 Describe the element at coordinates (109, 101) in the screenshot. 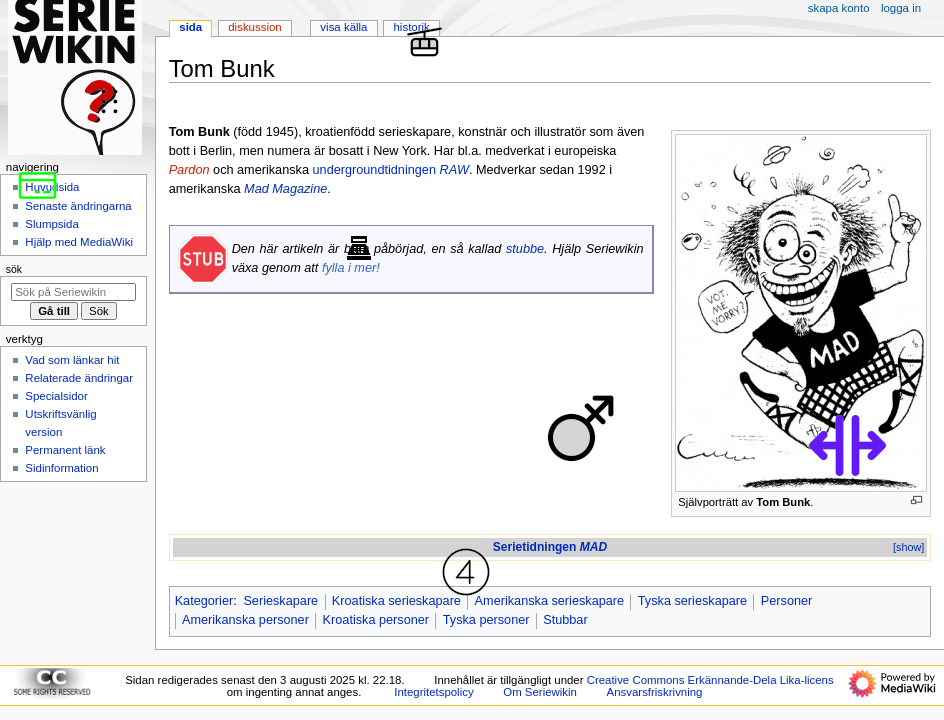

I see `drag to reorder items in a list` at that location.